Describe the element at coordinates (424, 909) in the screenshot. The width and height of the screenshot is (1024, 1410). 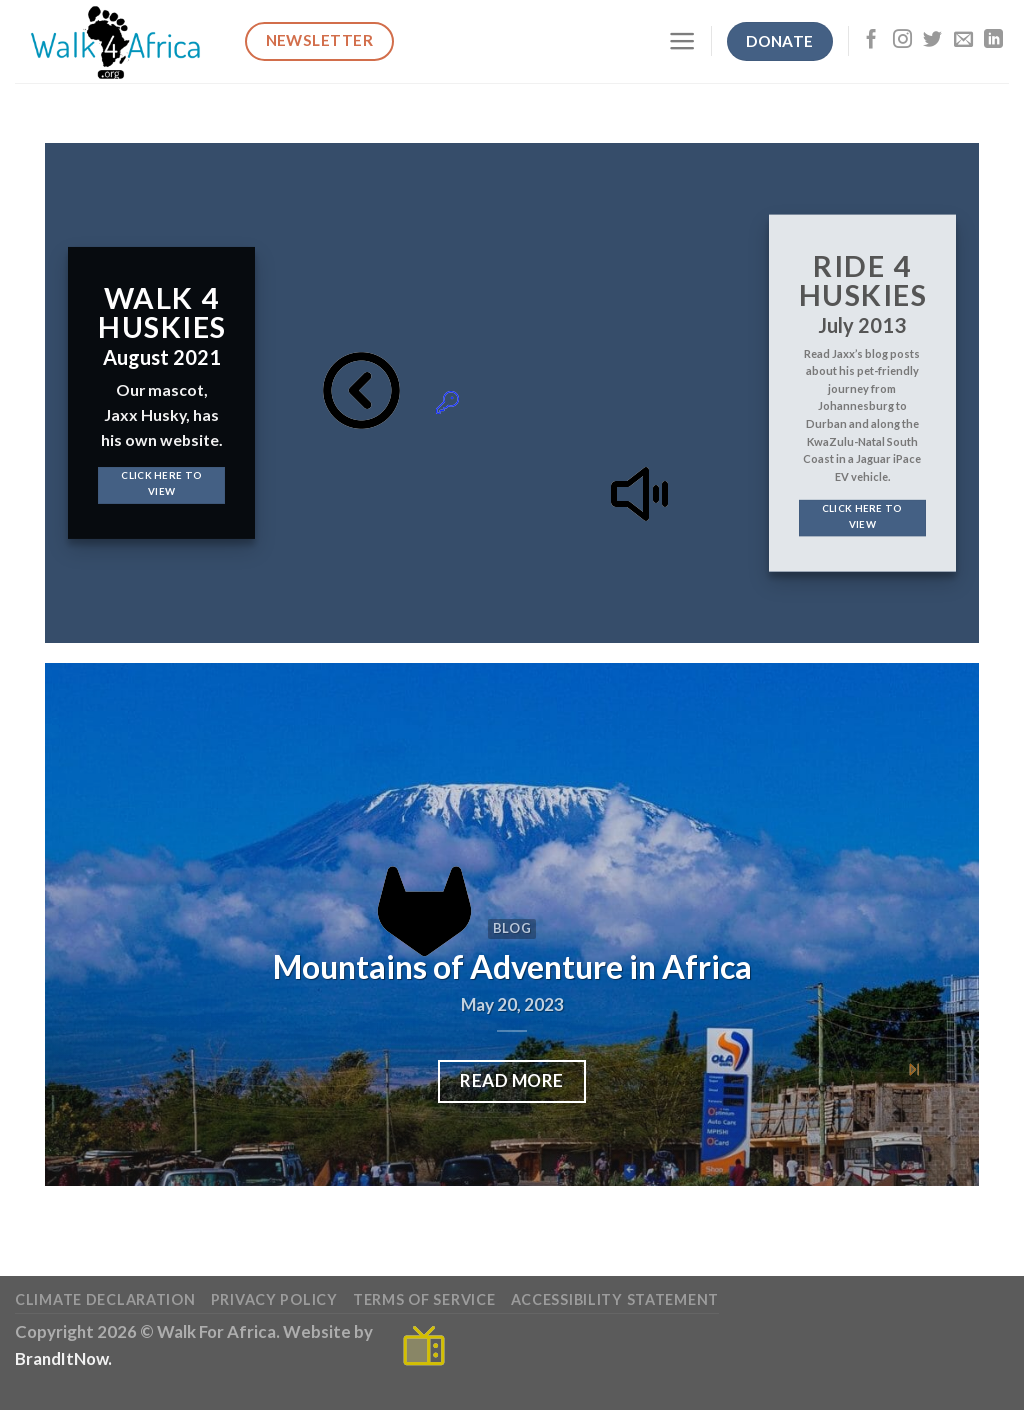
I see `open gitlab repository` at that location.